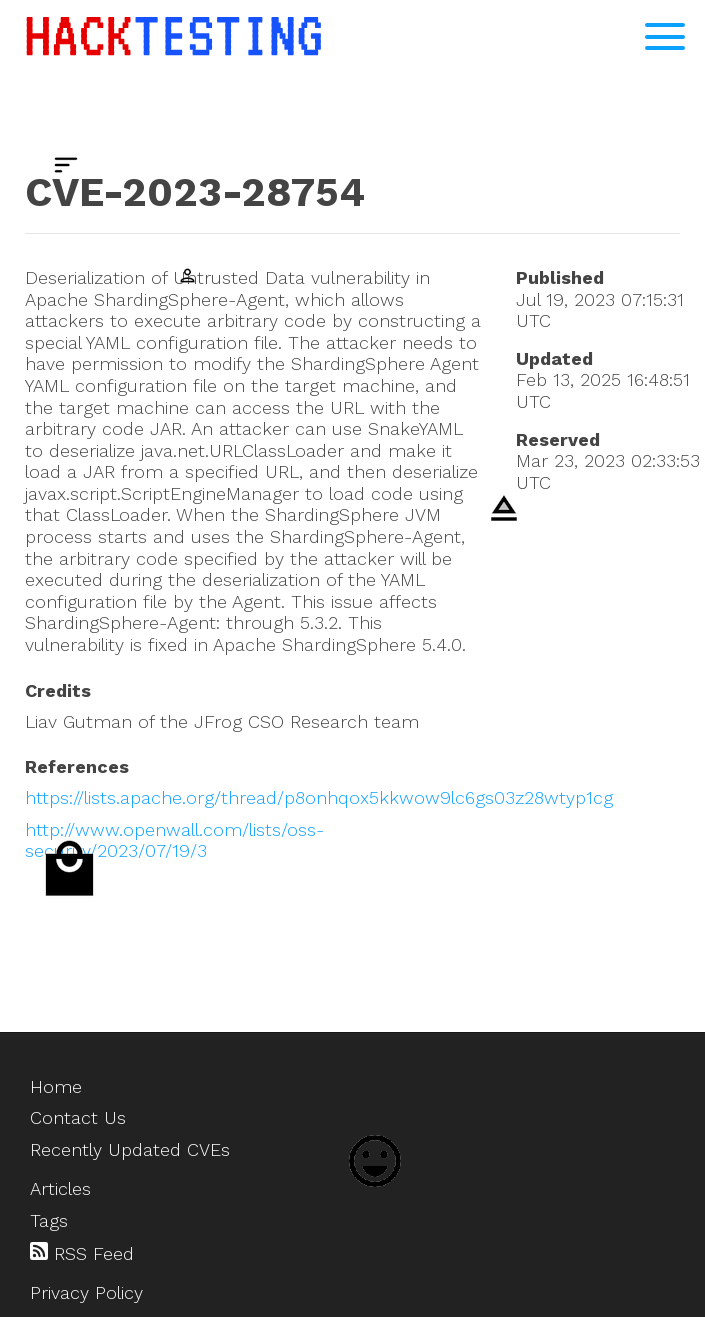 Image resolution: width=705 pixels, height=1317 pixels. I want to click on eject removable media or disc, so click(504, 508).